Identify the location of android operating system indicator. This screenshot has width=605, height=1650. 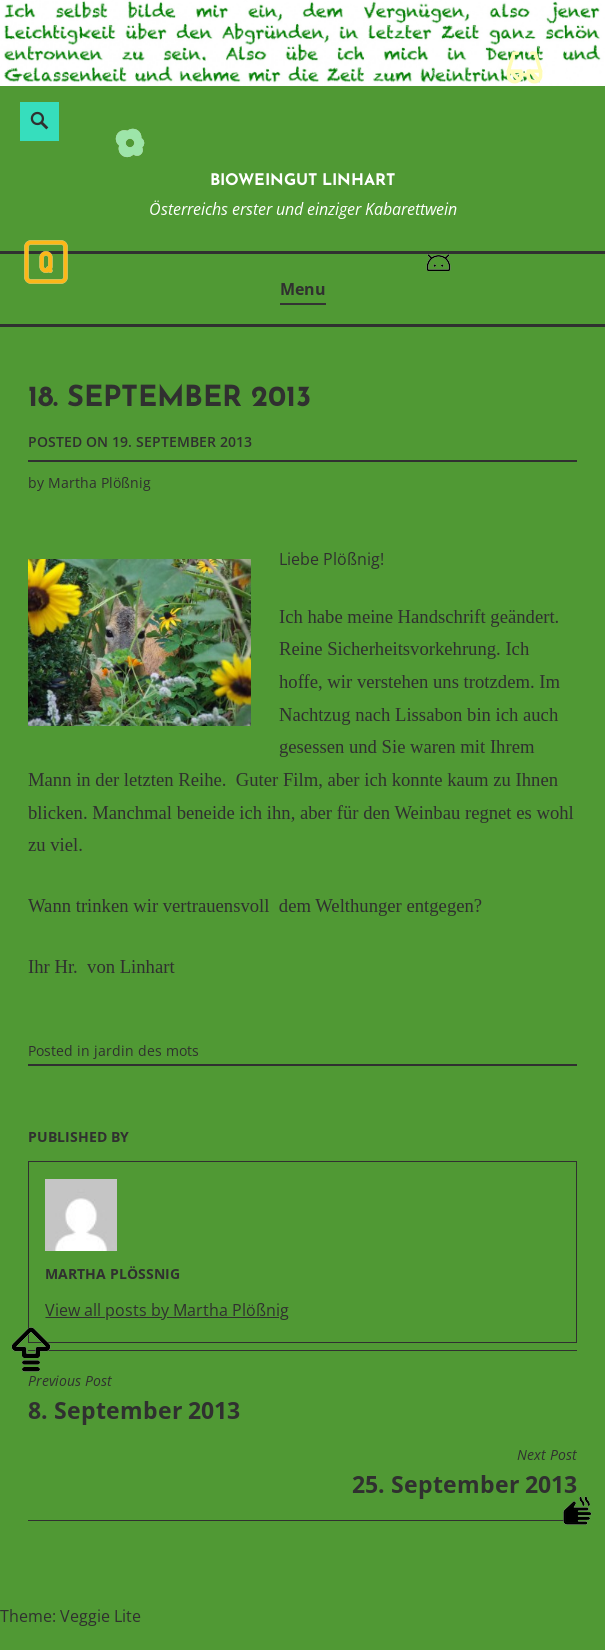
(438, 263).